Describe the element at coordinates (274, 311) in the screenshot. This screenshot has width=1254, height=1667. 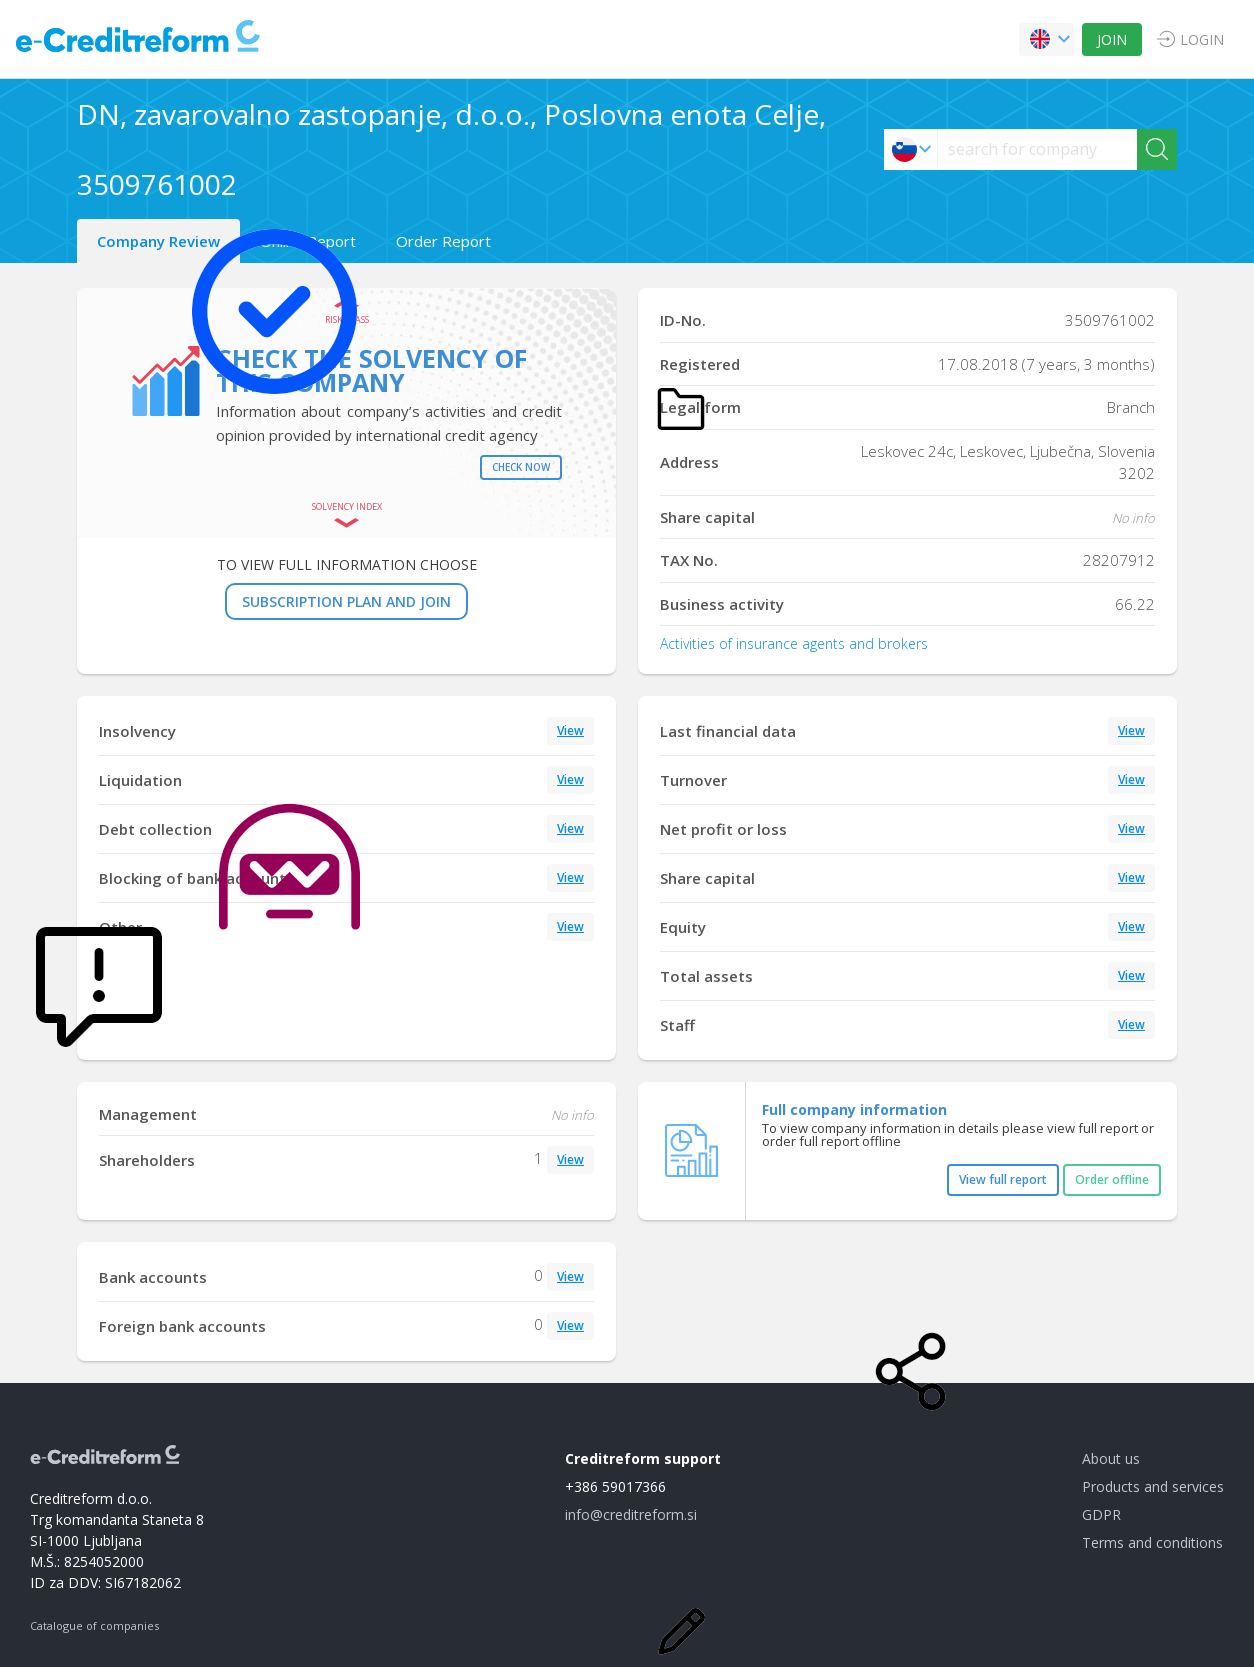
I see `indicates a closed or resolved issue` at that location.